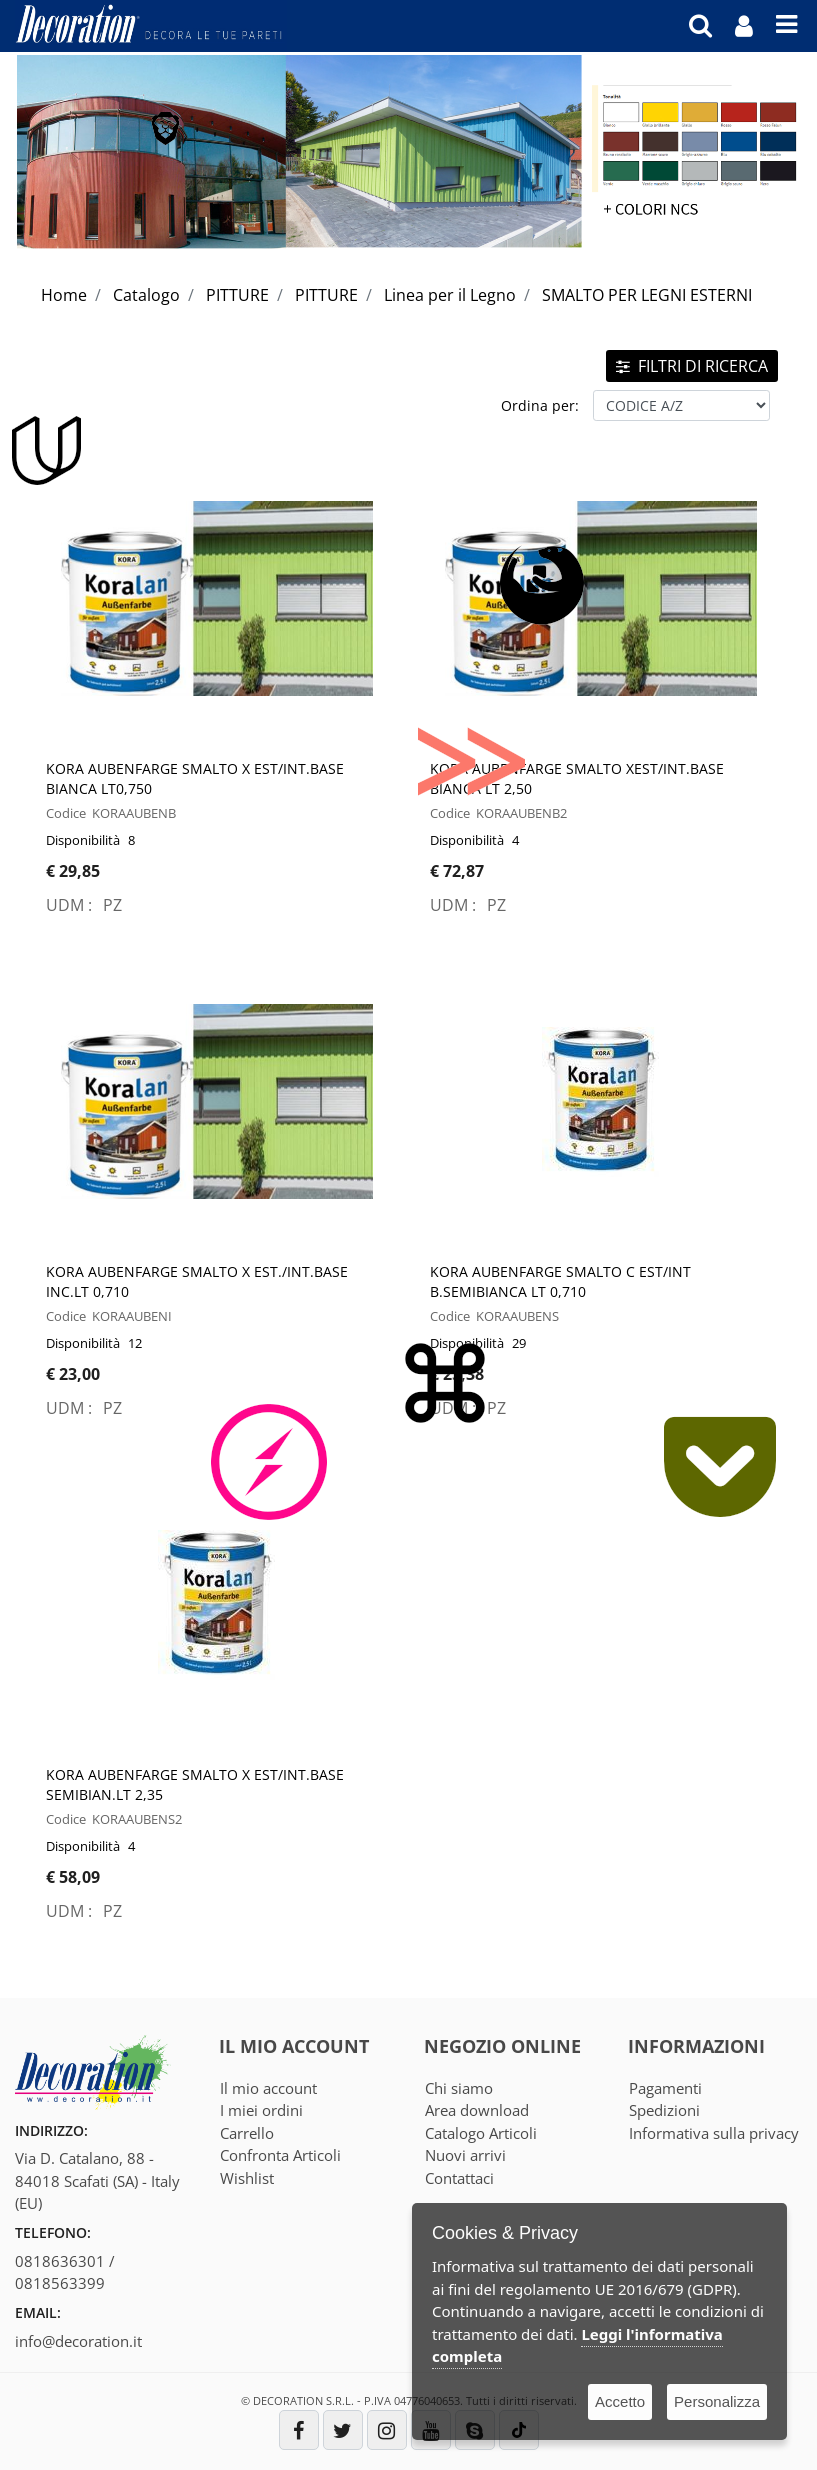 The image size is (817, 2470). Describe the element at coordinates (445, 1383) in the screenshot. I see `command key symbol for keyboard shortcuts` at that location.